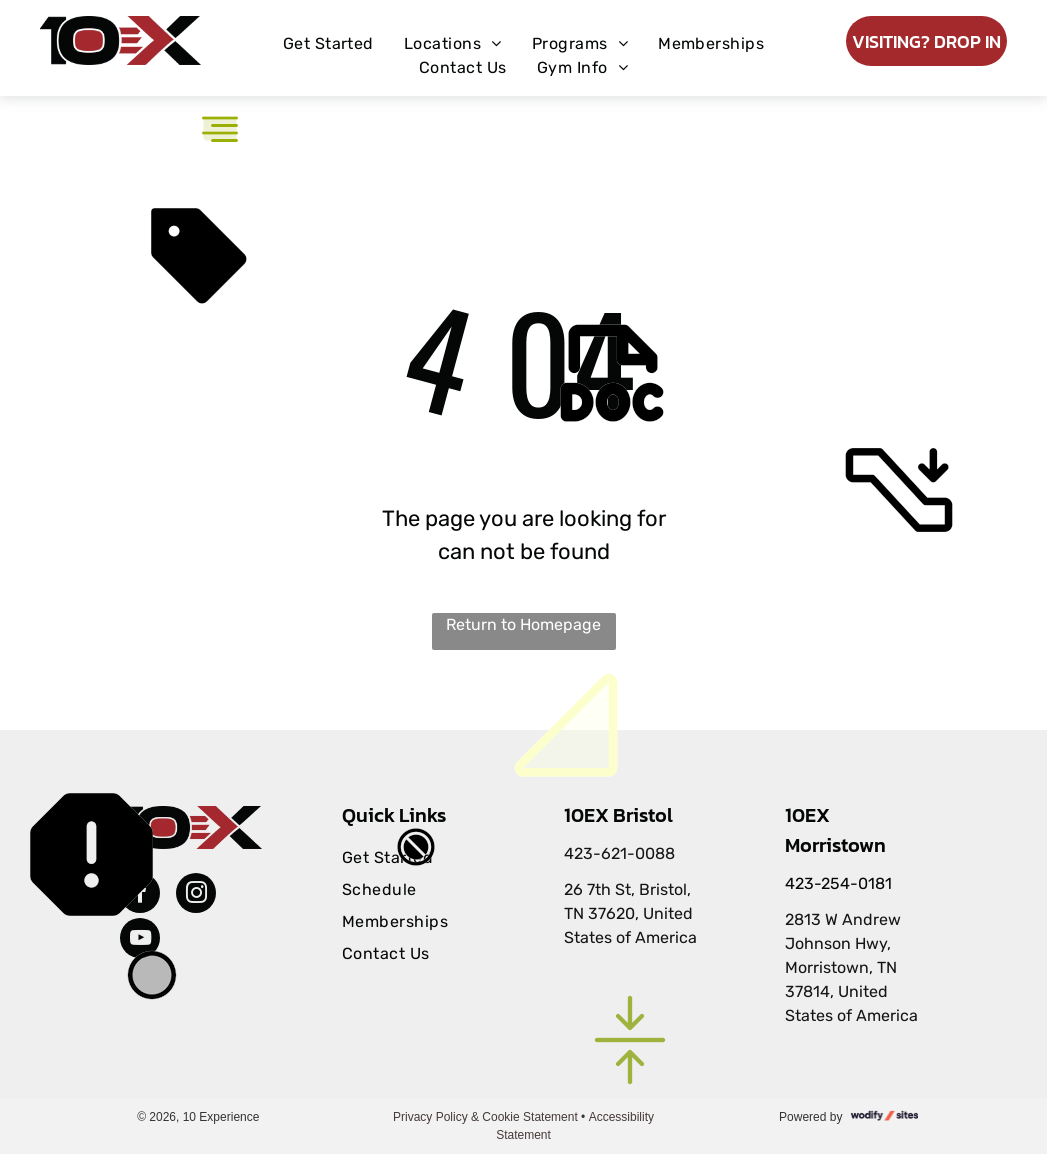 The image size is (1047, 1154). Describe the element at coordinates (416, 847) in the screenshot. I see `indicates a blocked or prohibited action` at that location.